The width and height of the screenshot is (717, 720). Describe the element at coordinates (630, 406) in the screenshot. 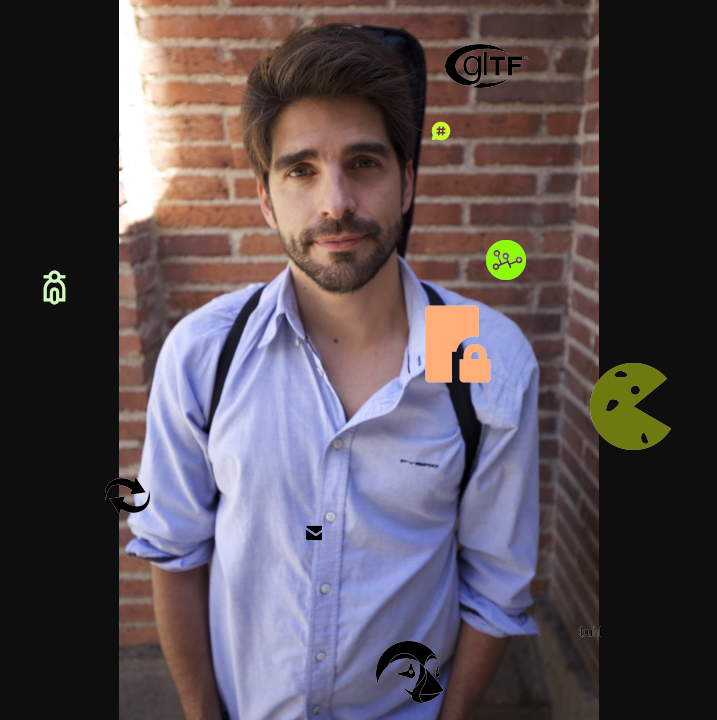

I see `cookiecutter project templating tool logo` at that location.